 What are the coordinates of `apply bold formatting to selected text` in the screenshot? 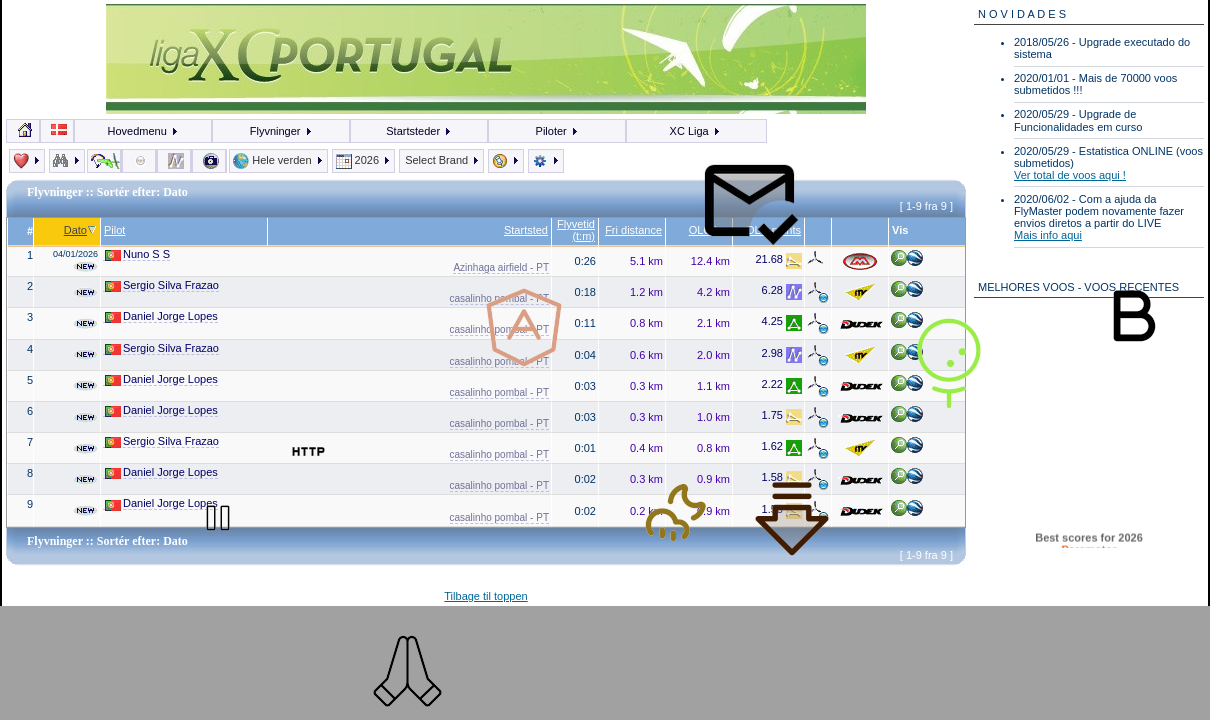 It's located at (1131, 317).